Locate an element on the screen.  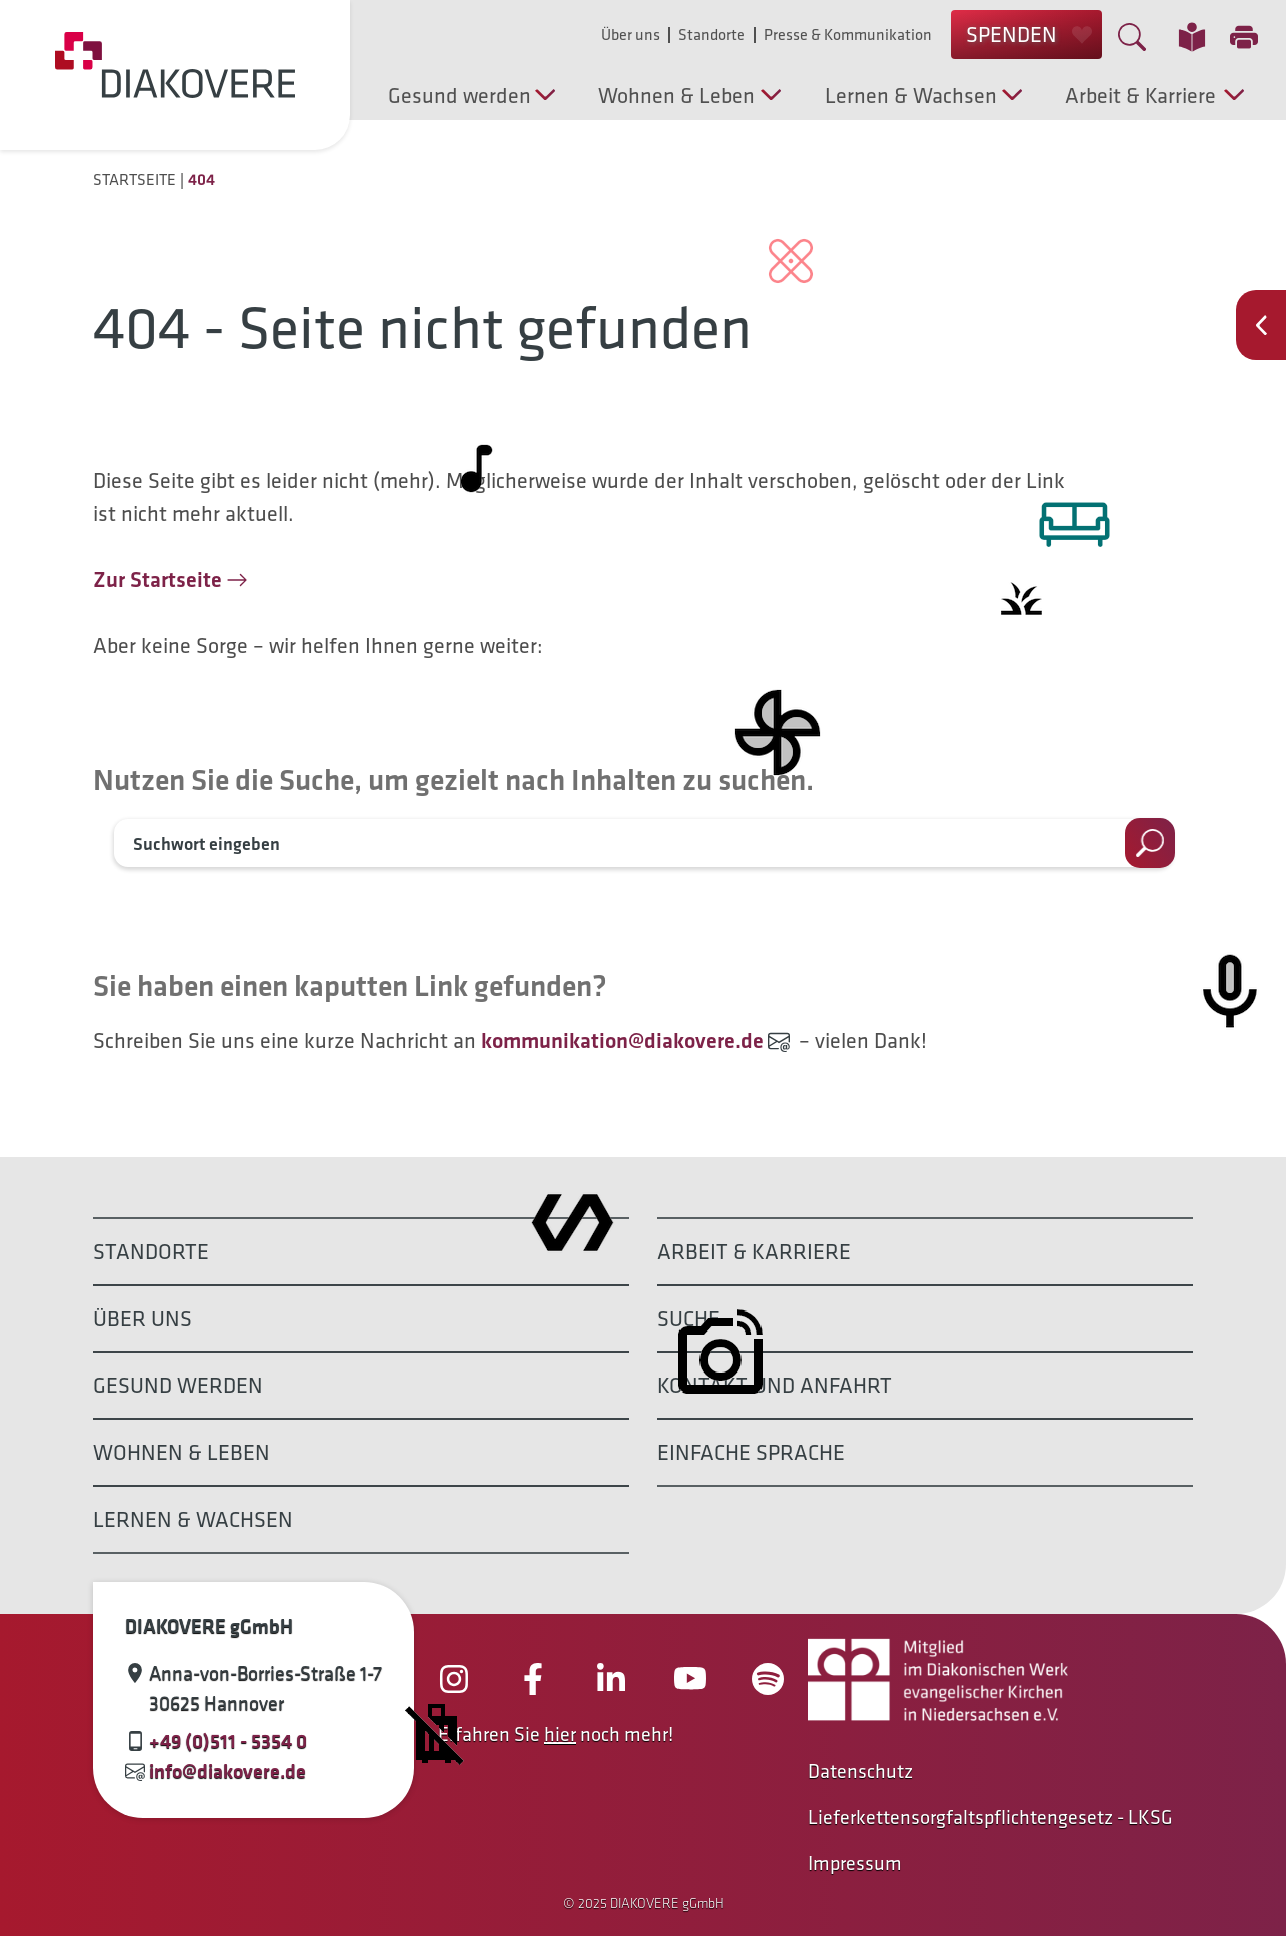
access toys or games section is located at coordinates (777, 732).